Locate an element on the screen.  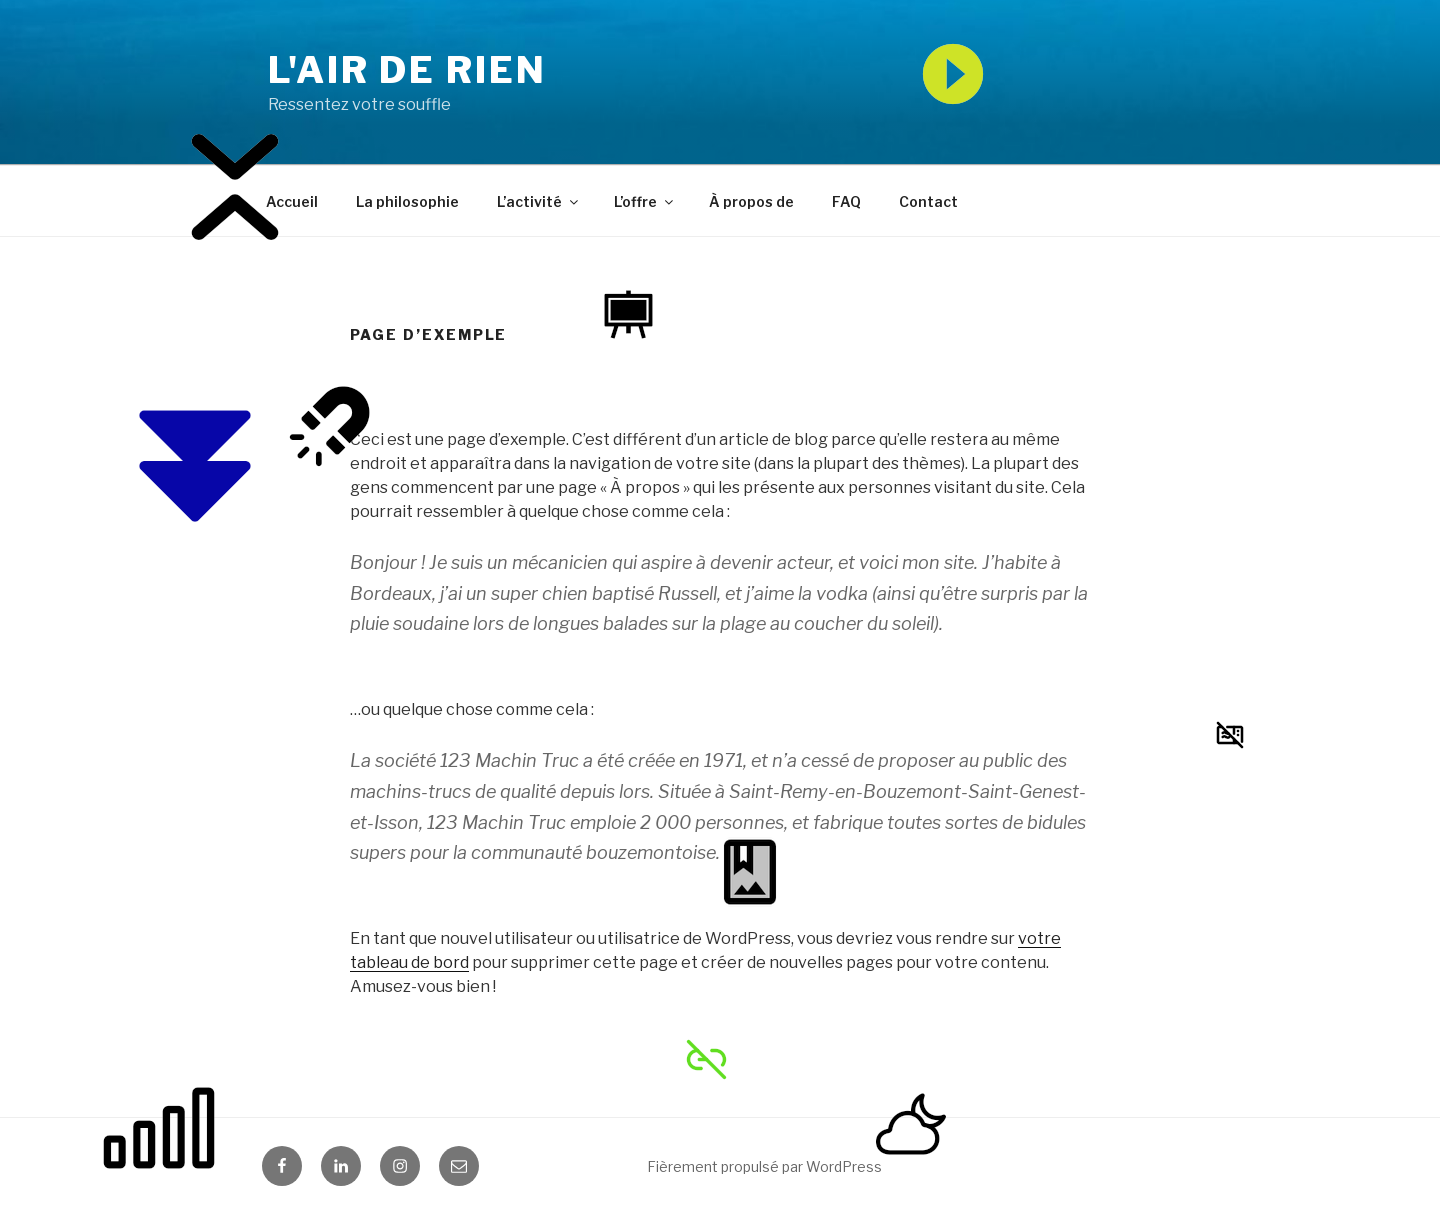
access your photo album is located at coordinates (750, 872).